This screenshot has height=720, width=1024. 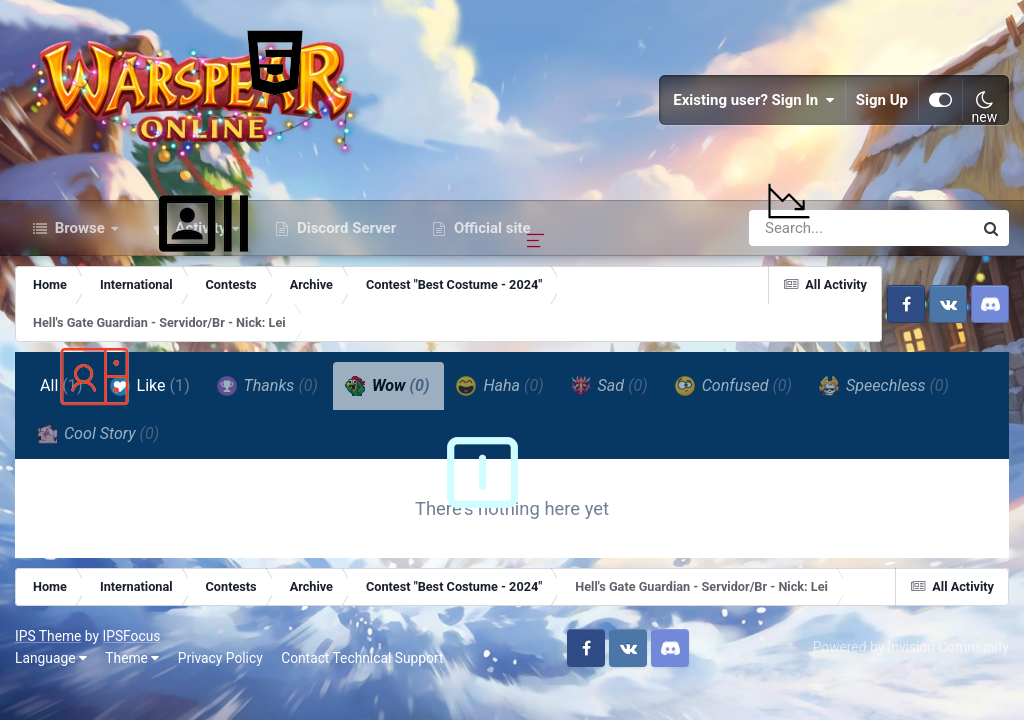 What do you see at coordinates (789, 201) in the screenshot?
I see `view declining metrics or trends` at bounding box center [789, 201].